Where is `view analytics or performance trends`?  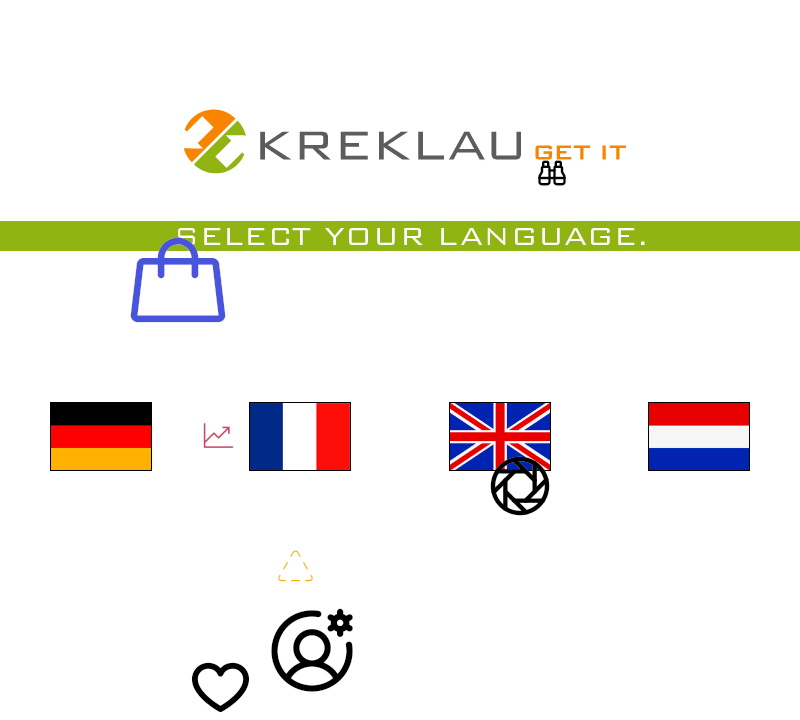 view analytics or performance trends is located at coordinates (218, 435).